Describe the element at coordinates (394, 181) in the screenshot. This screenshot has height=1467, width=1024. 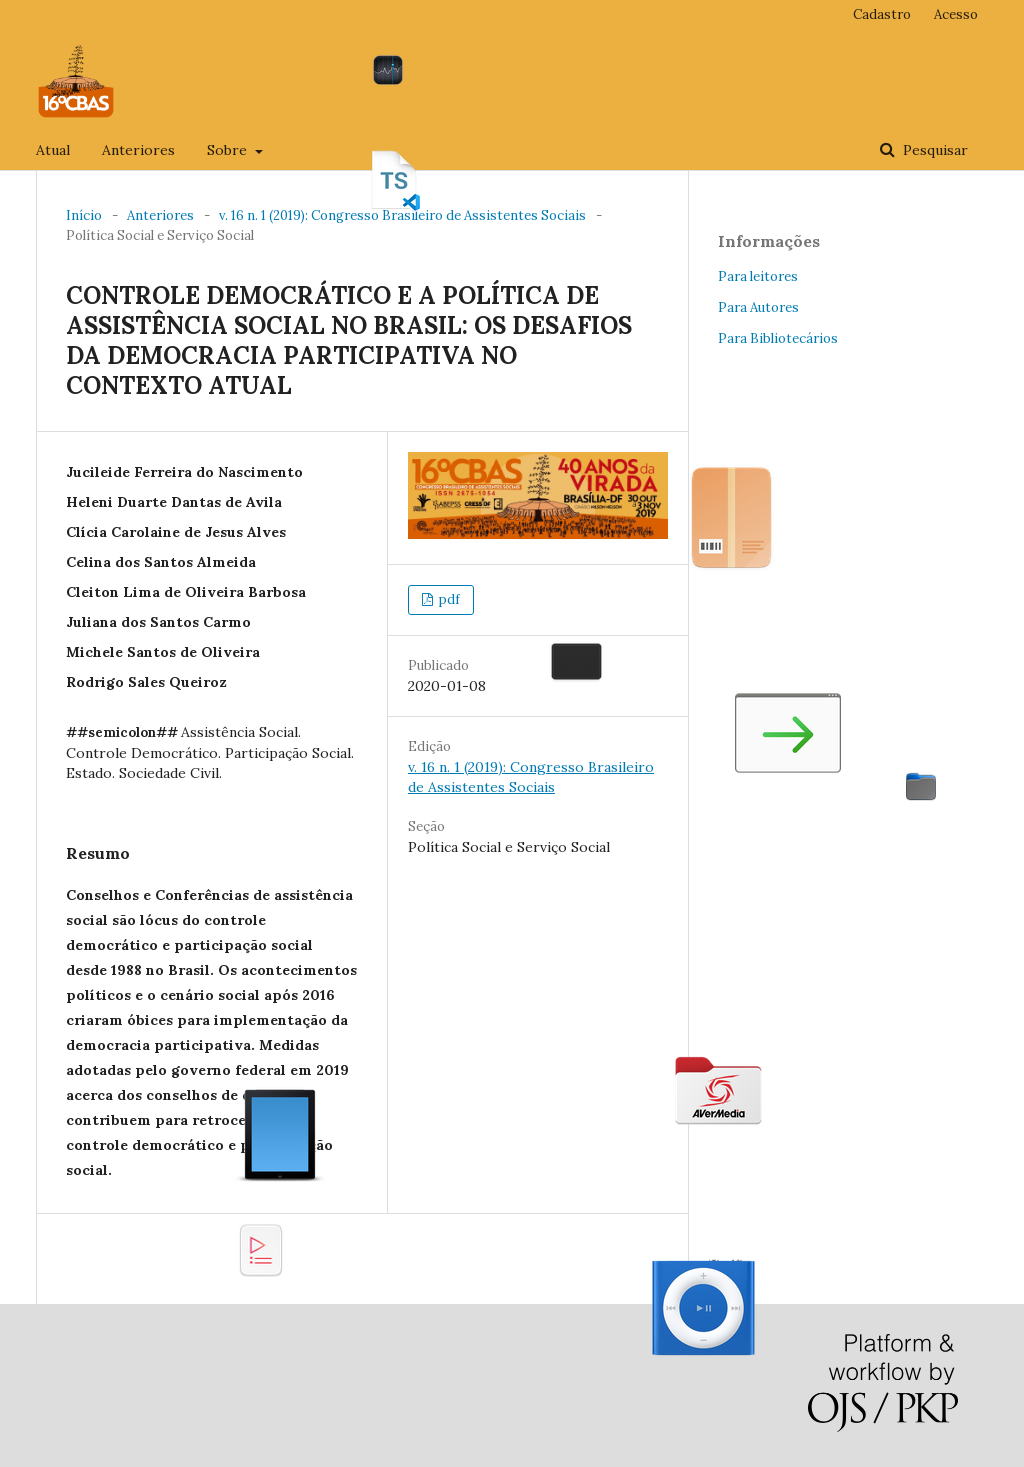
I see `typescript file associated with visual studio code` at that location.